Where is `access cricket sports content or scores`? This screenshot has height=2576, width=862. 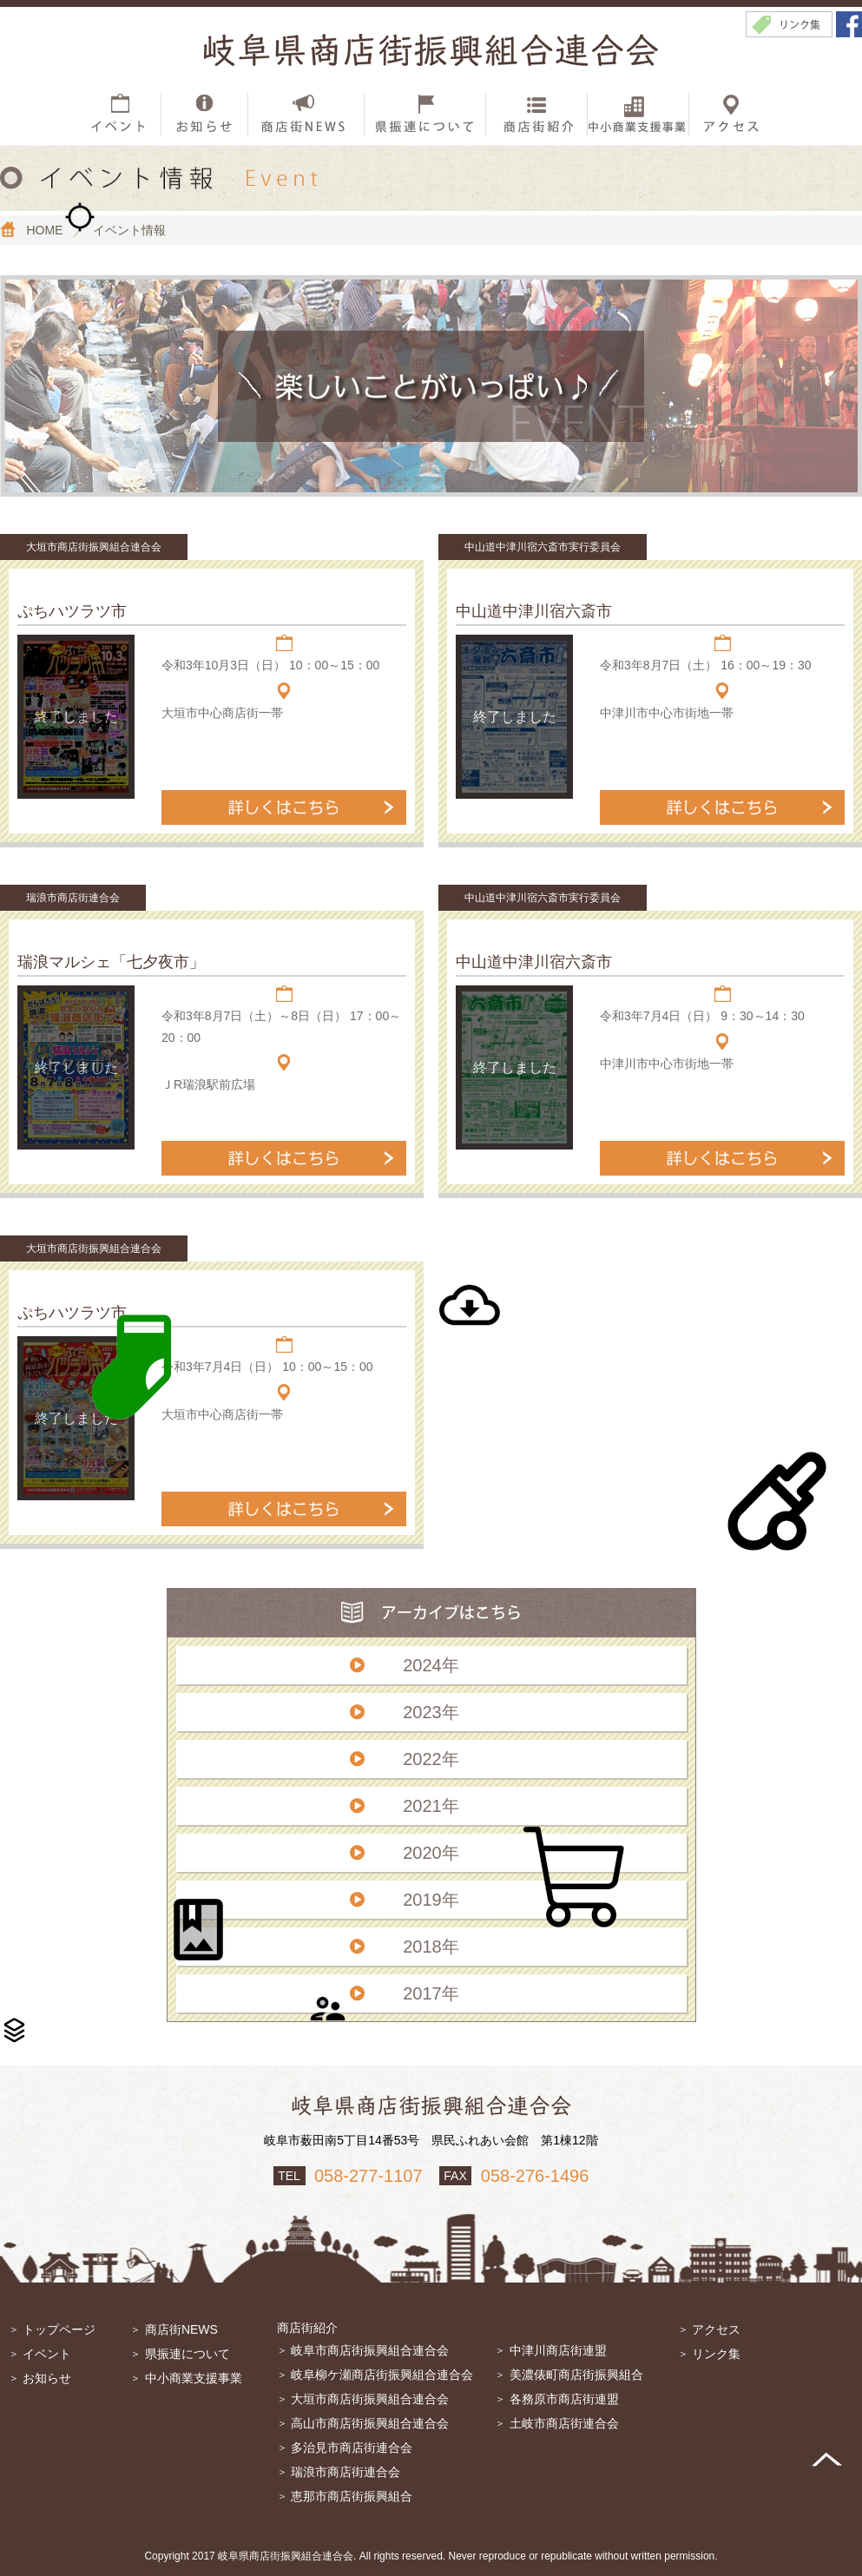
access cricket sports content or scores is located at coordinates (777, 1501).